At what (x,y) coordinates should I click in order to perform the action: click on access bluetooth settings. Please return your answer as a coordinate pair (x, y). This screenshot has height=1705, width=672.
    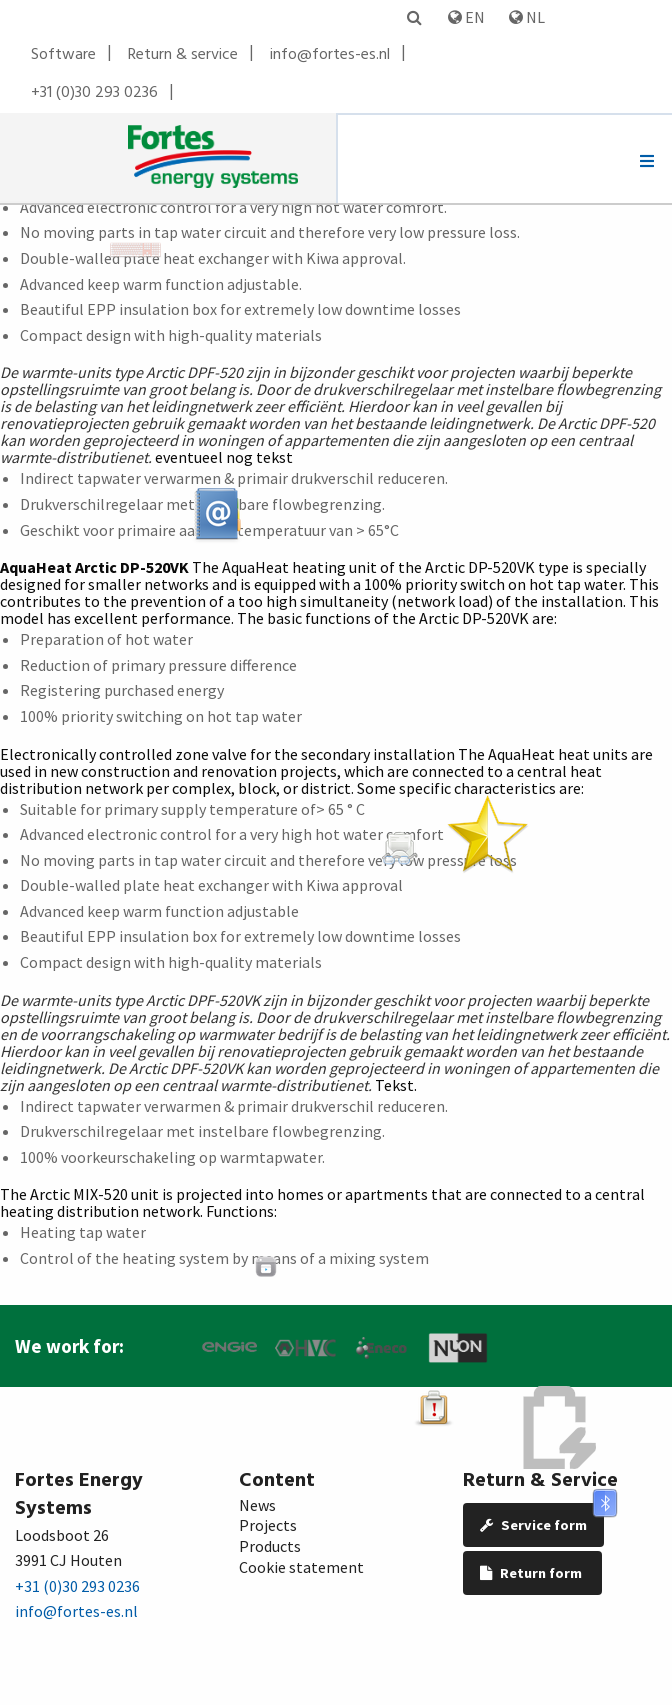
    Looking at the image, I should click on (605, 1503).